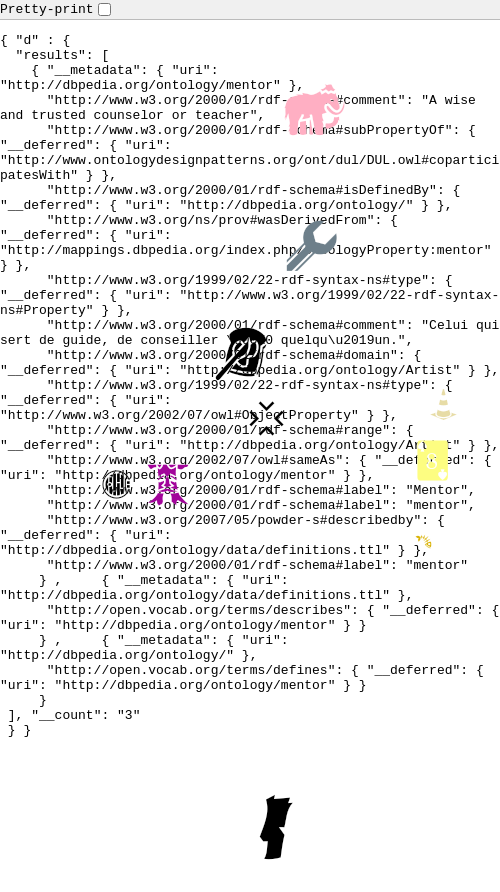 The image size is (500, 892). Describe the element at coordinates (312, 246) in the screenshot. I see `access settings or configuration options` at that location.